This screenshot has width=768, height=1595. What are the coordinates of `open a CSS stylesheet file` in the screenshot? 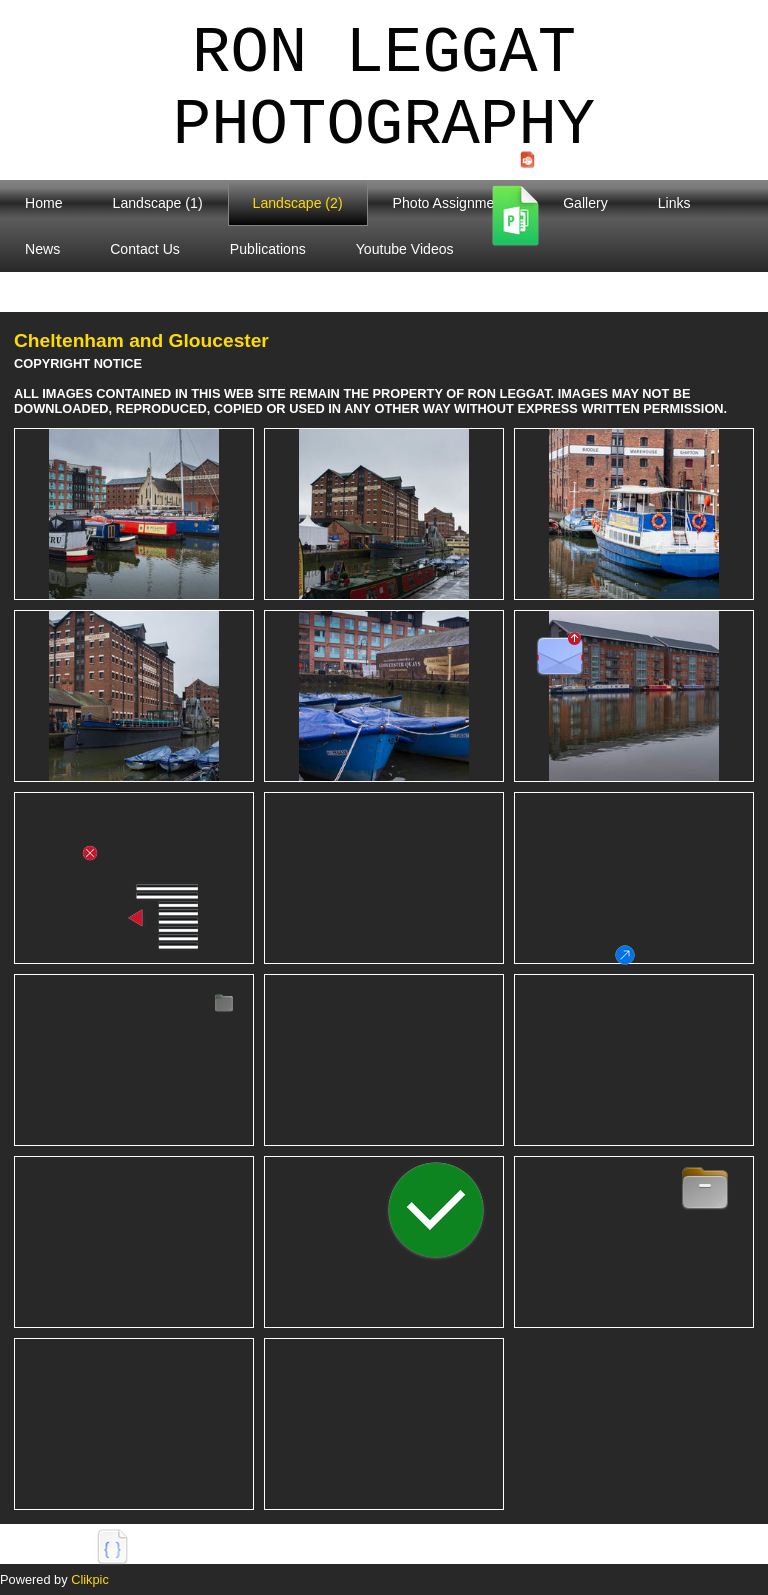 It's located at (112, 1546).